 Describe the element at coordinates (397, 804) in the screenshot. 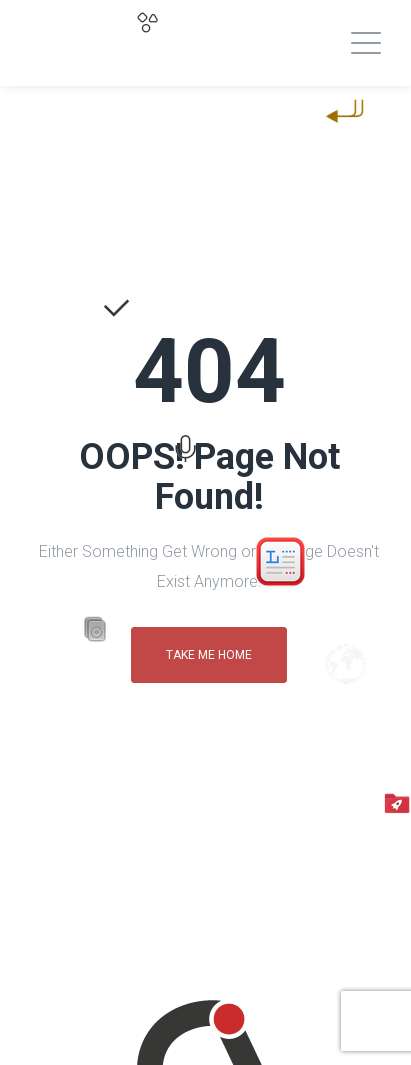

I see `open folder containing launch or startup files` at that location.